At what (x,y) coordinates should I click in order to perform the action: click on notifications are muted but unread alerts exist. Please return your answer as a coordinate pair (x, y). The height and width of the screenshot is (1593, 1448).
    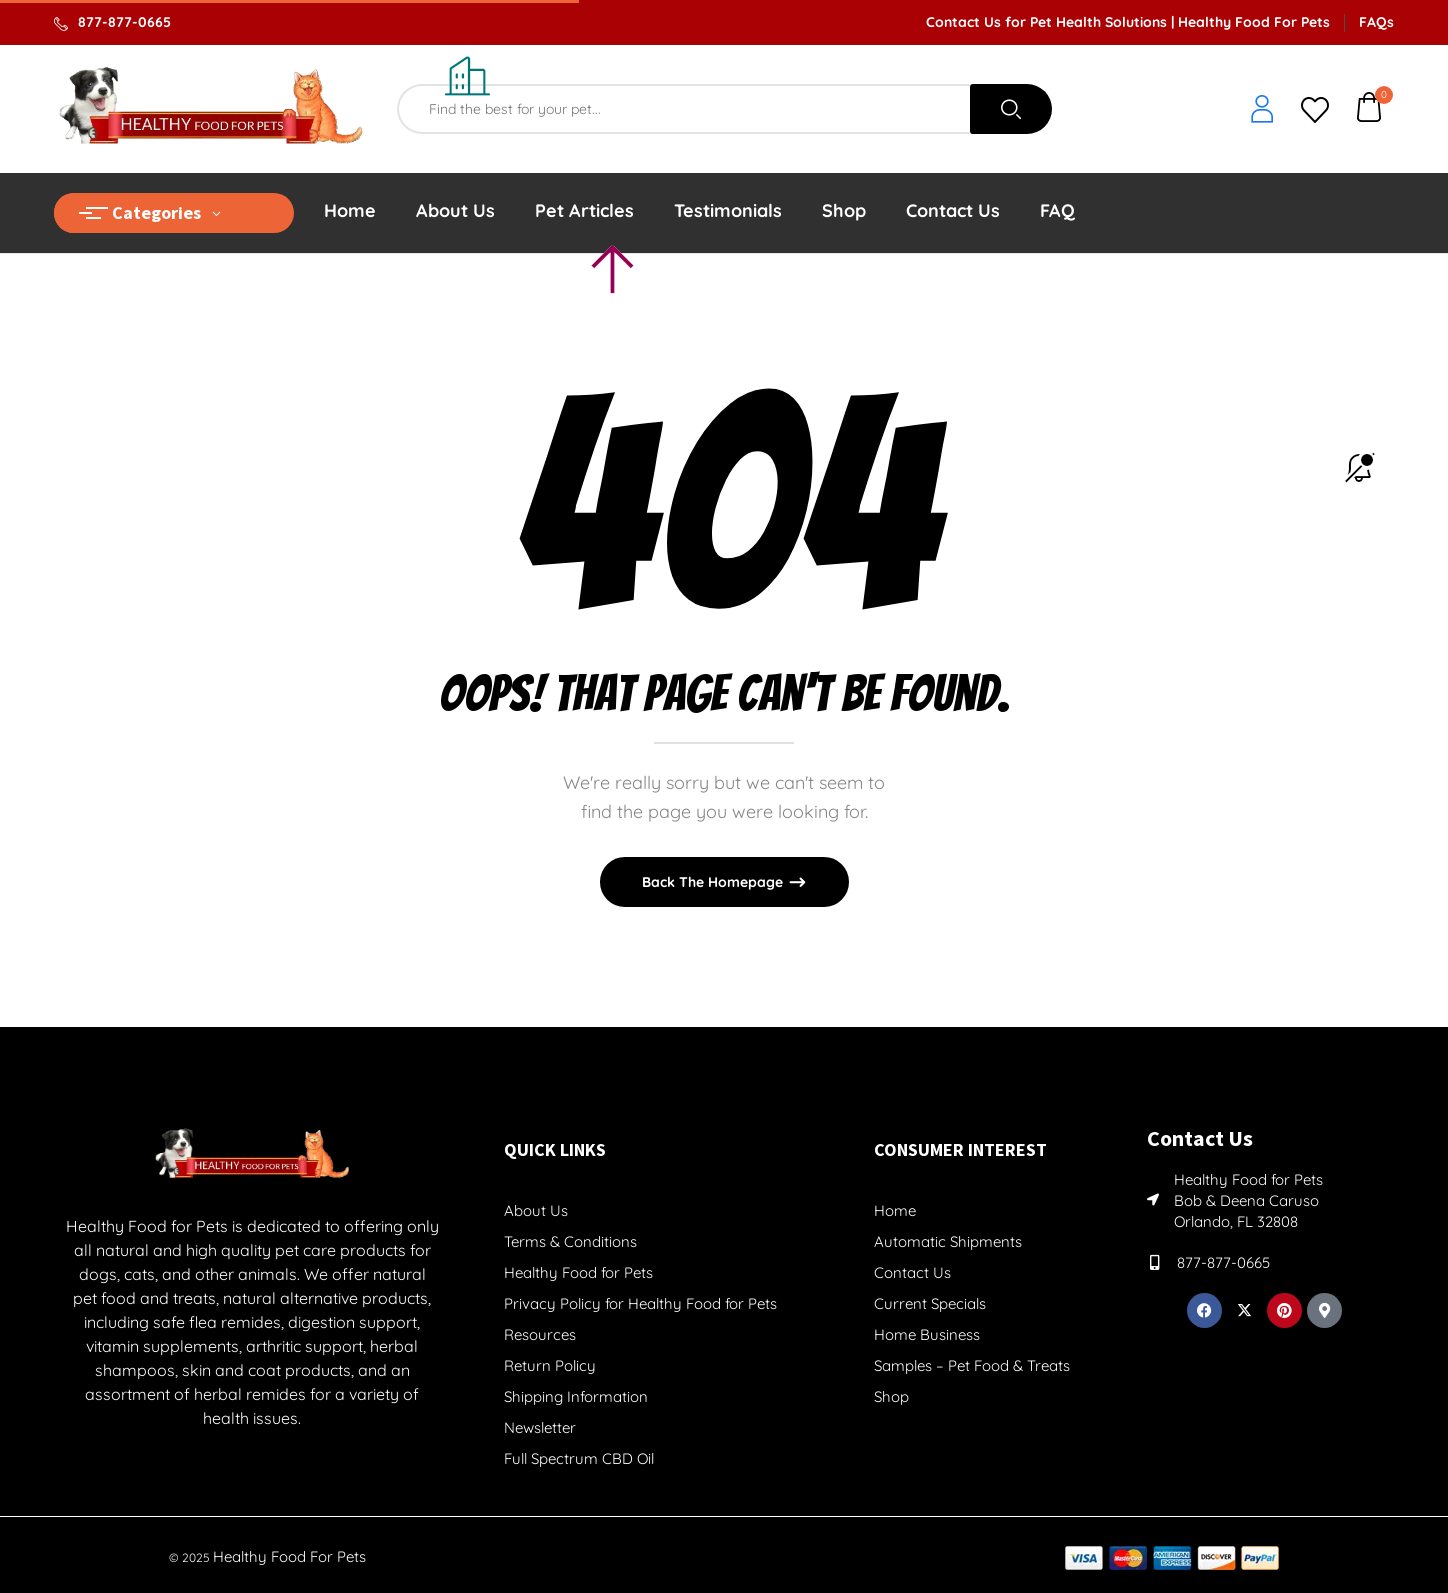
    Looking at the image, I should click on (1359, 468).